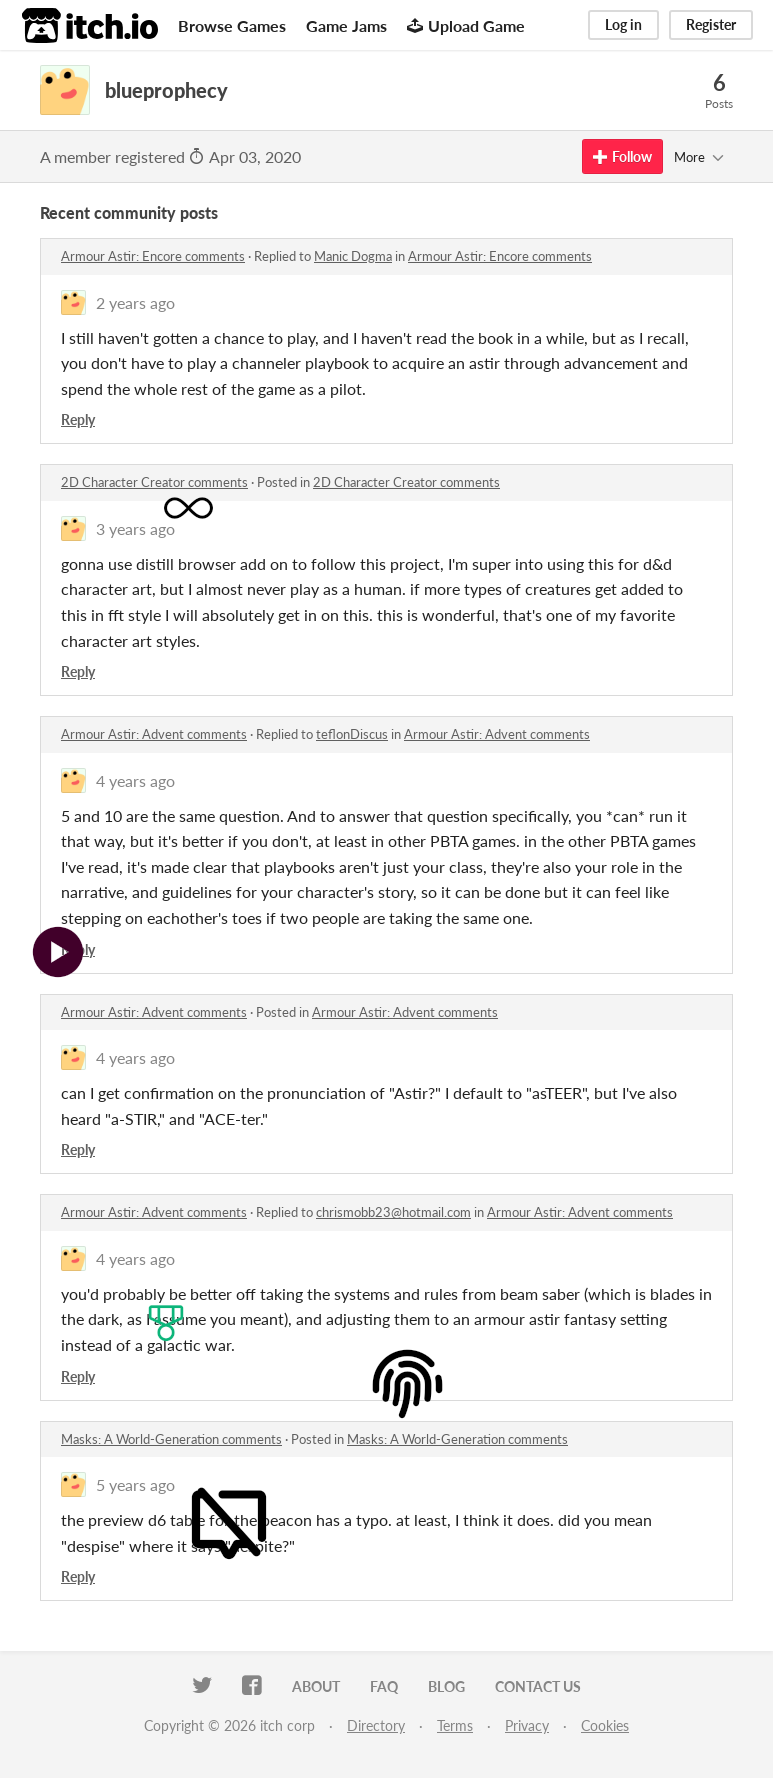 This screenshot has height=1778, width=773. What do you see at coordinates (229, 1522) in the screenshot?
I see `mute or disable chat notifications` at bounding box center [229, 1522].